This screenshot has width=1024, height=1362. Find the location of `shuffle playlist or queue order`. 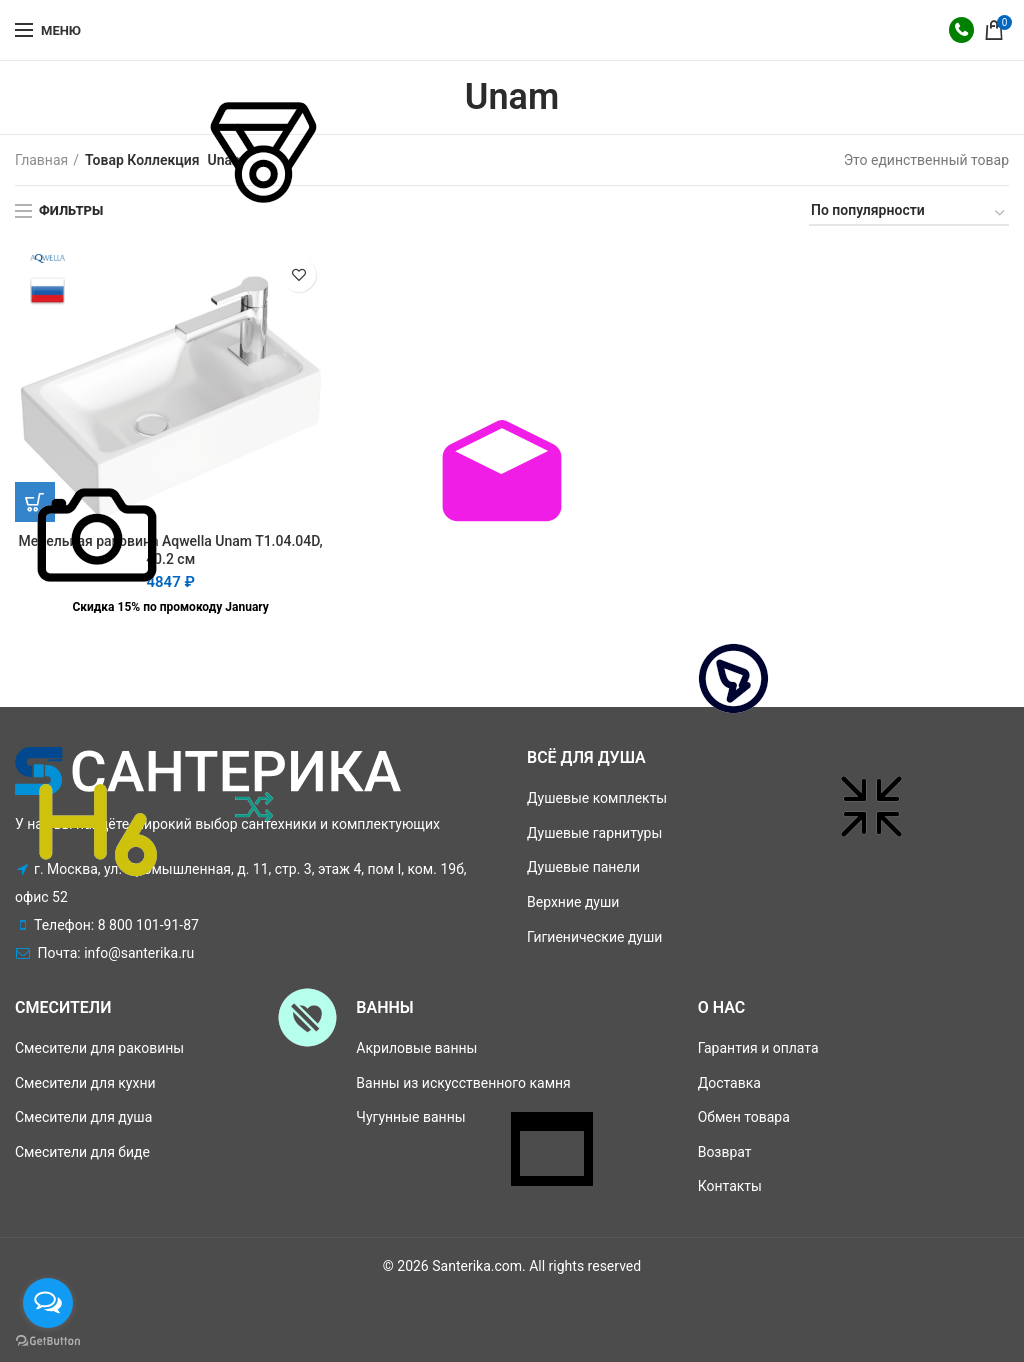

shuffle playlist or queue order is located at coordinates (254, 807).